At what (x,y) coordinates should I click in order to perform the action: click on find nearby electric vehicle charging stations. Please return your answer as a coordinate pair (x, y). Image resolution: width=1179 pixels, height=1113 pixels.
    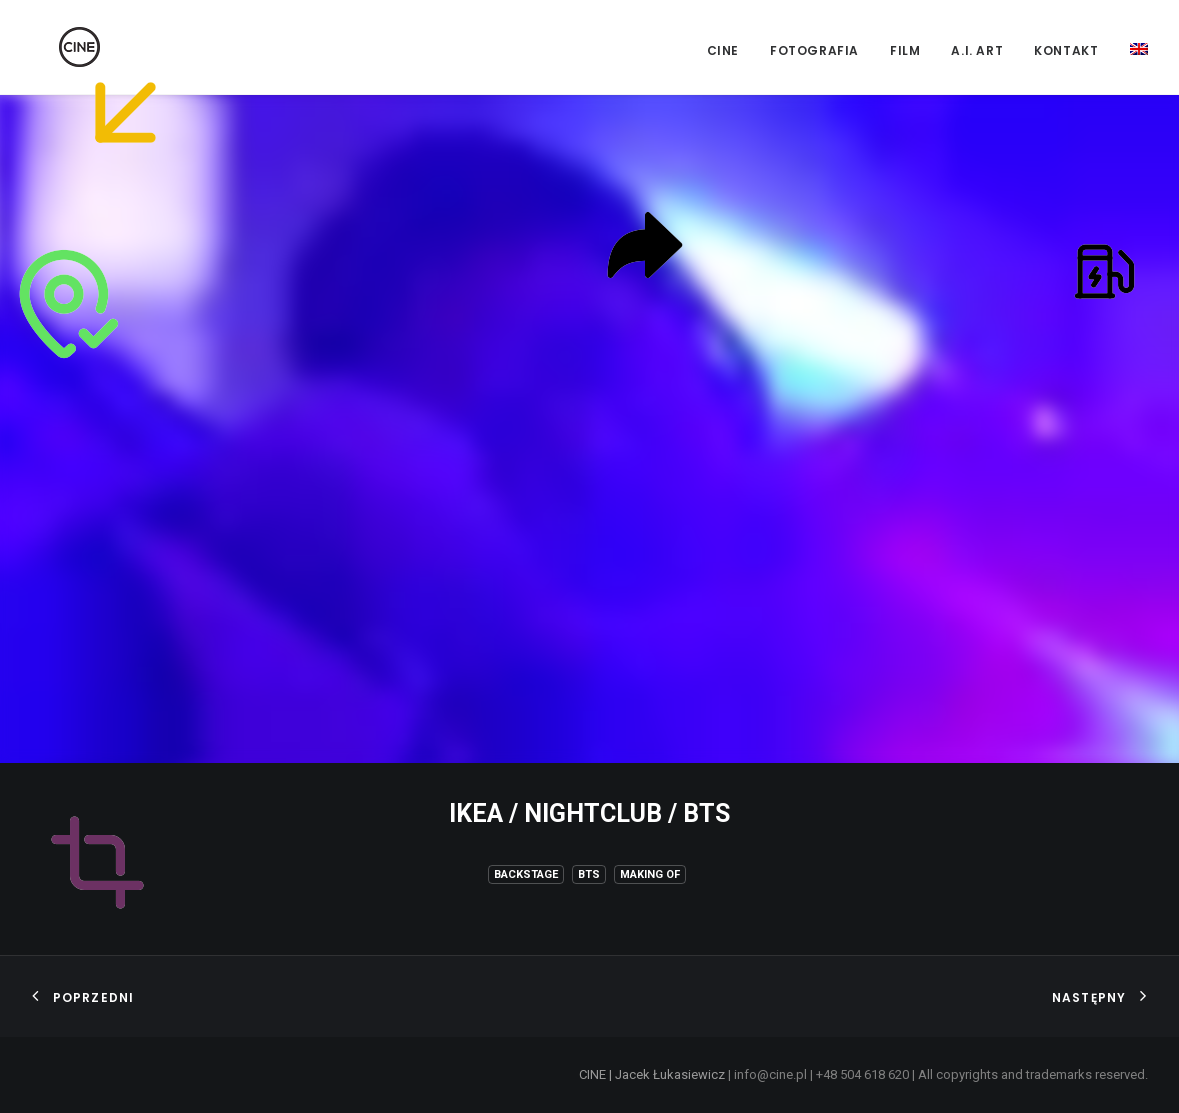
    Looking at the image, I should click on (1104, 271).